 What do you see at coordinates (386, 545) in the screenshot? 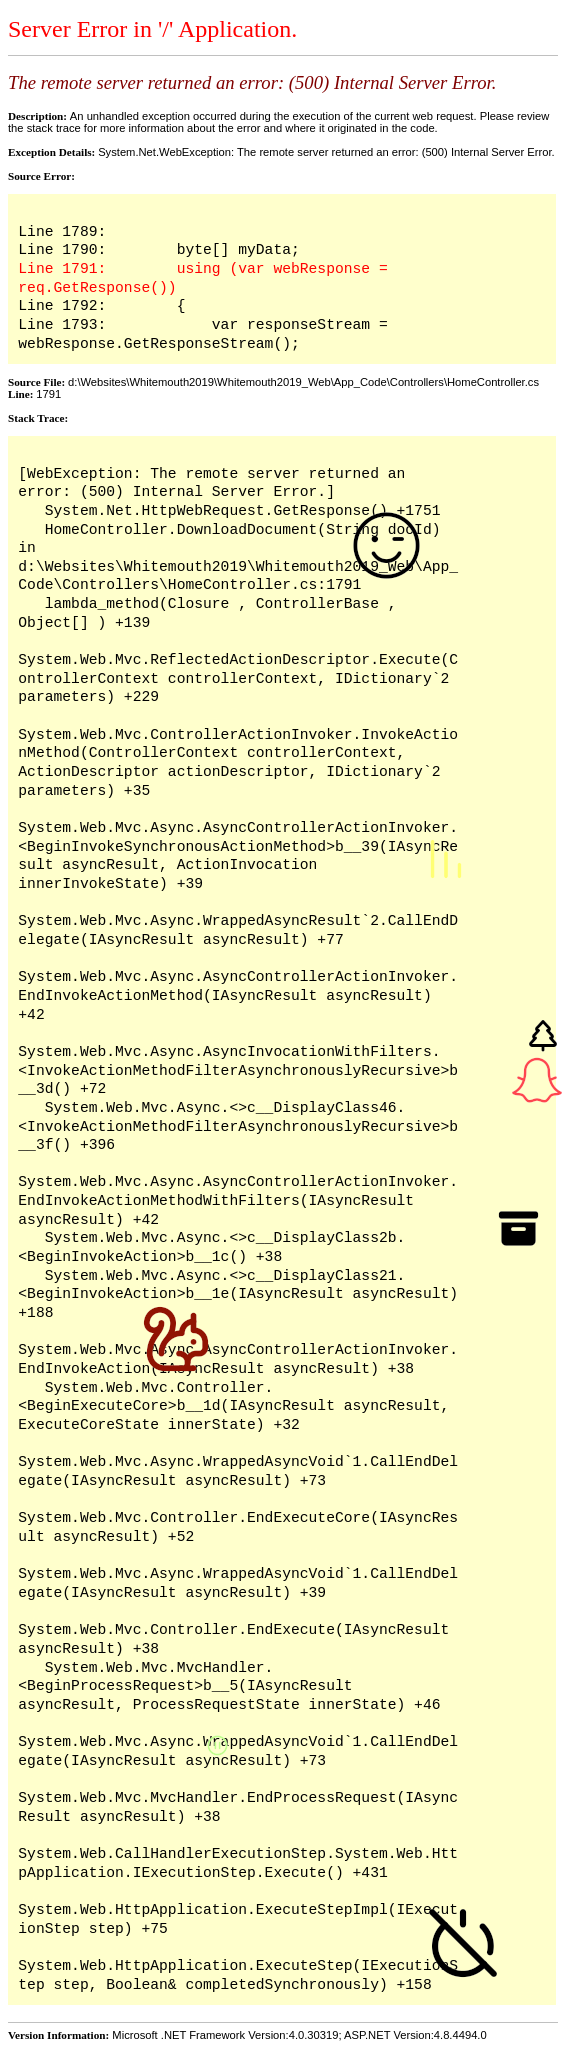
I see `insert a winking emoji into your message` at bounding box center [386, 545].